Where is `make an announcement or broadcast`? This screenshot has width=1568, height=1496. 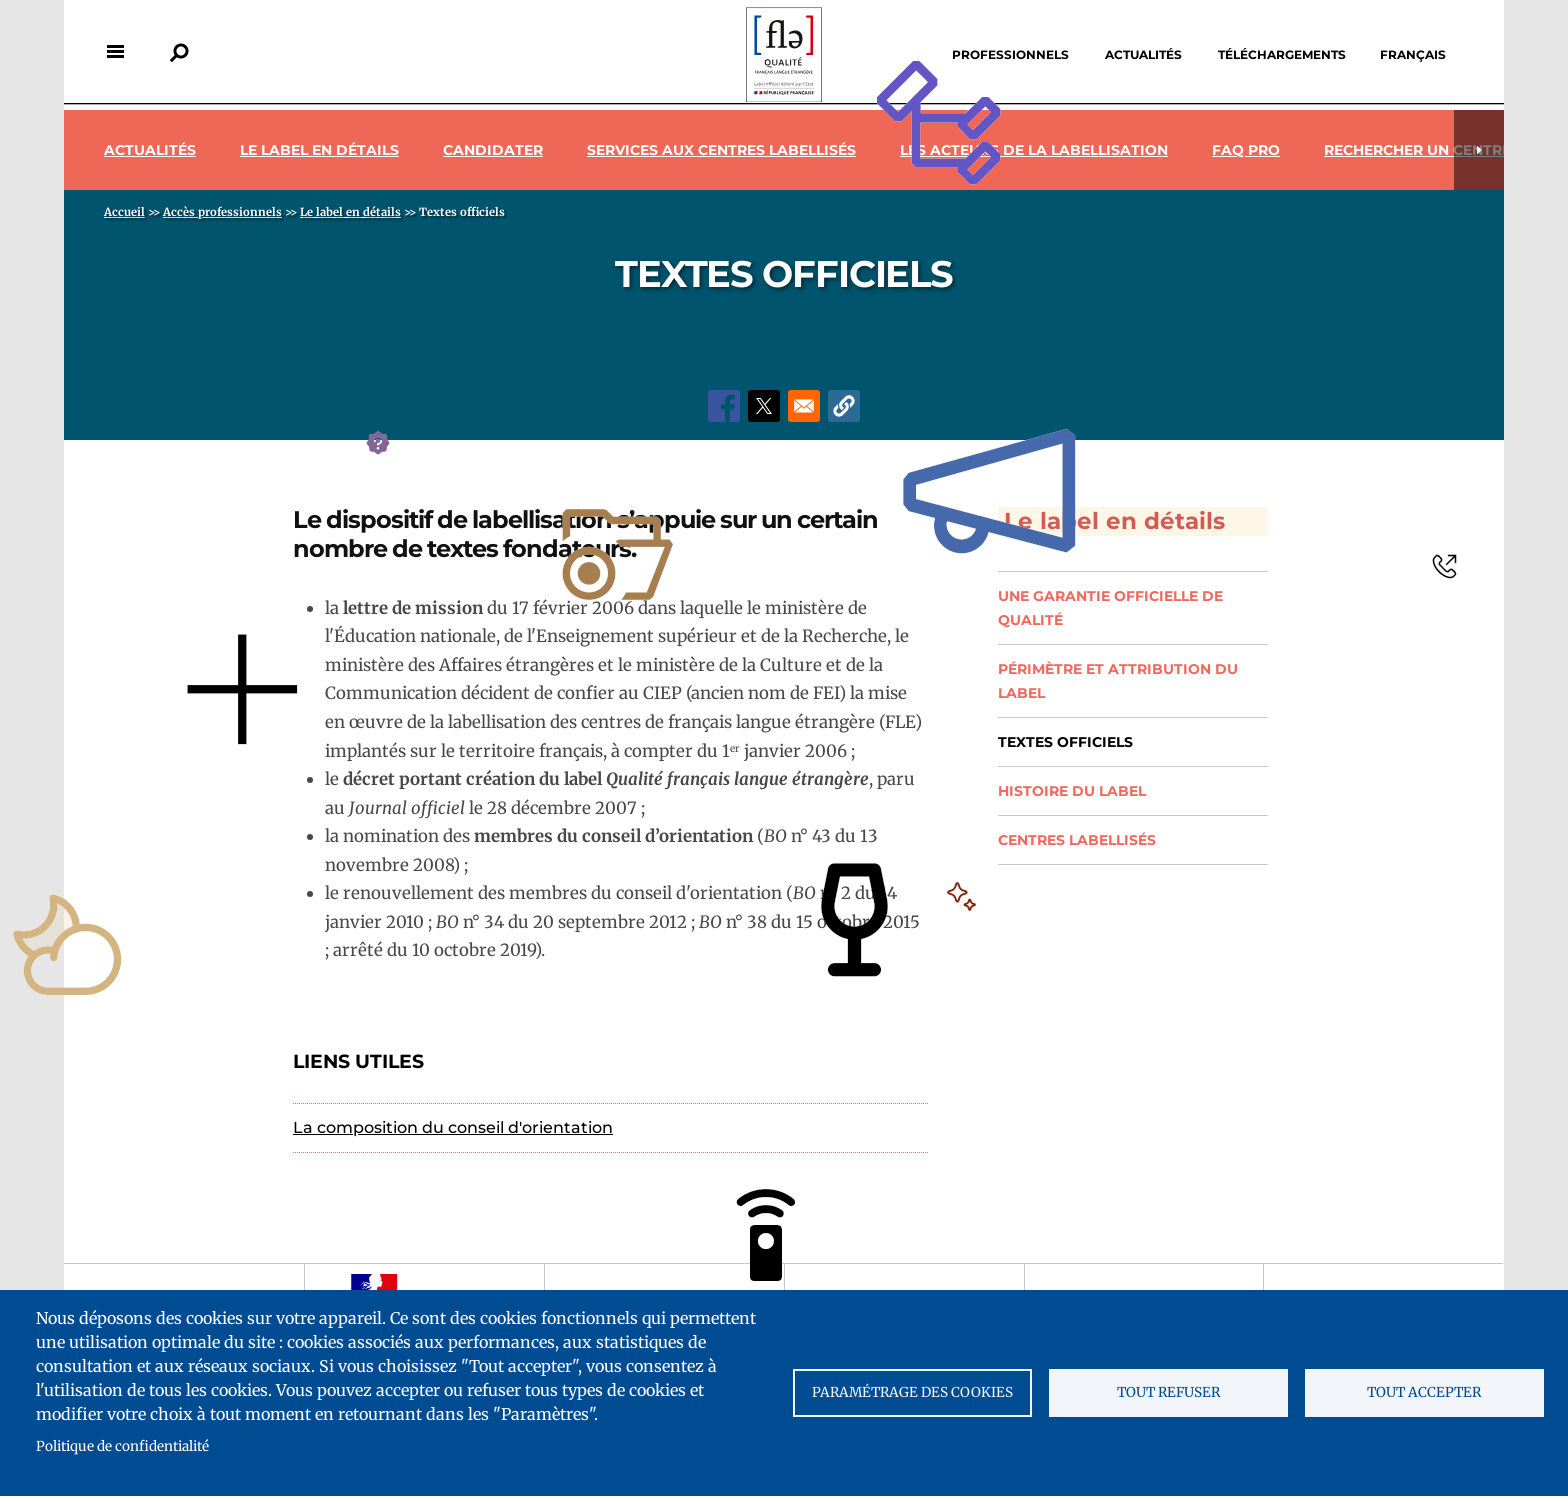
make an announcement or broadcast is located at coordinates (985, 488).